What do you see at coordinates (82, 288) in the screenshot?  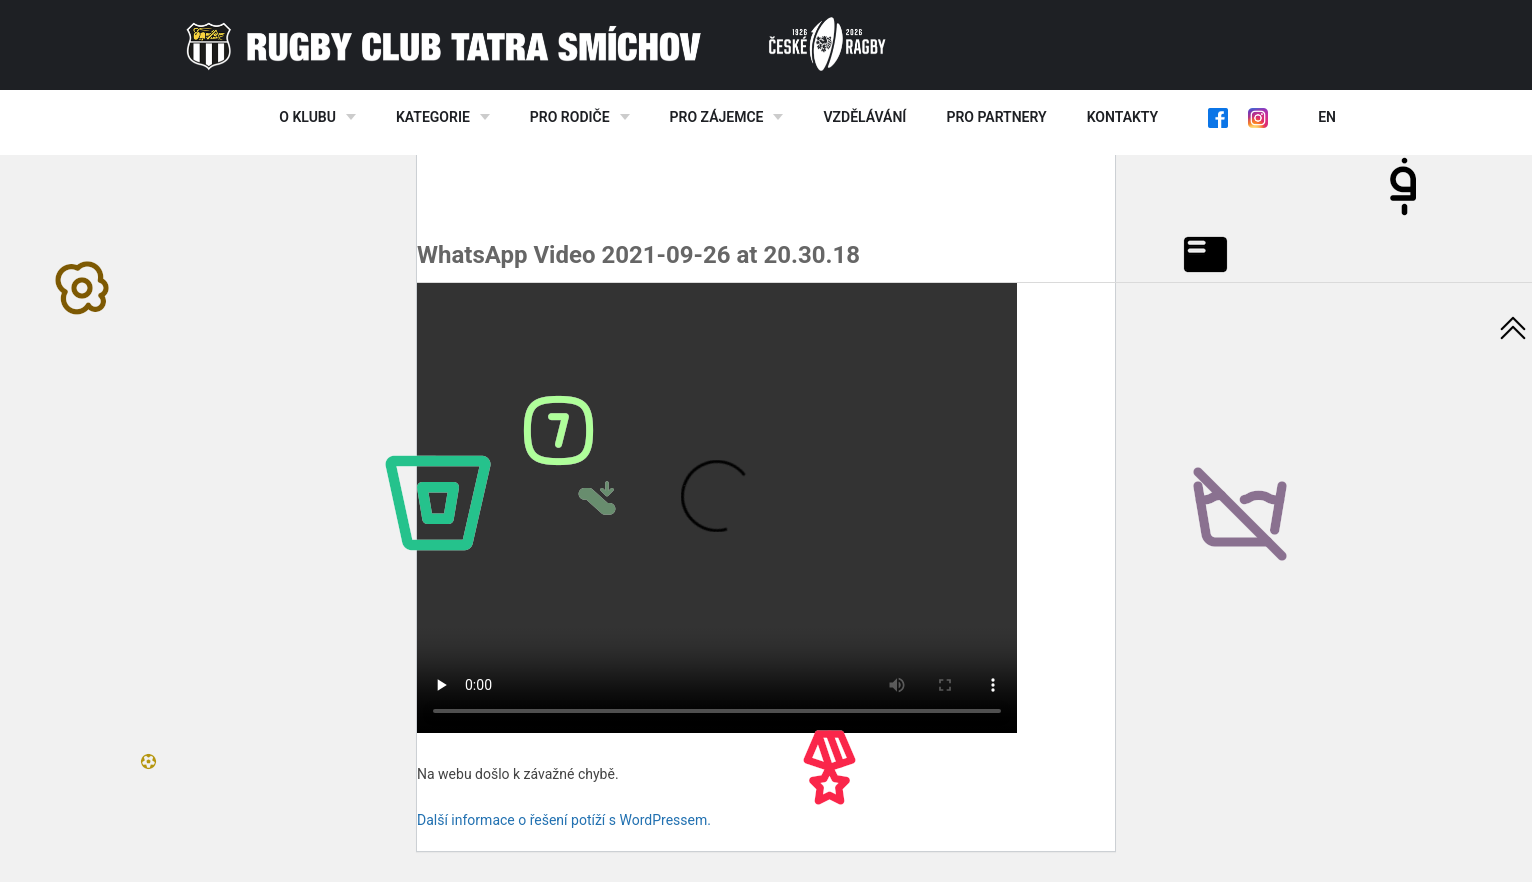 I see `access breakfast or brunch recipes` at bounding box center [82, 288].